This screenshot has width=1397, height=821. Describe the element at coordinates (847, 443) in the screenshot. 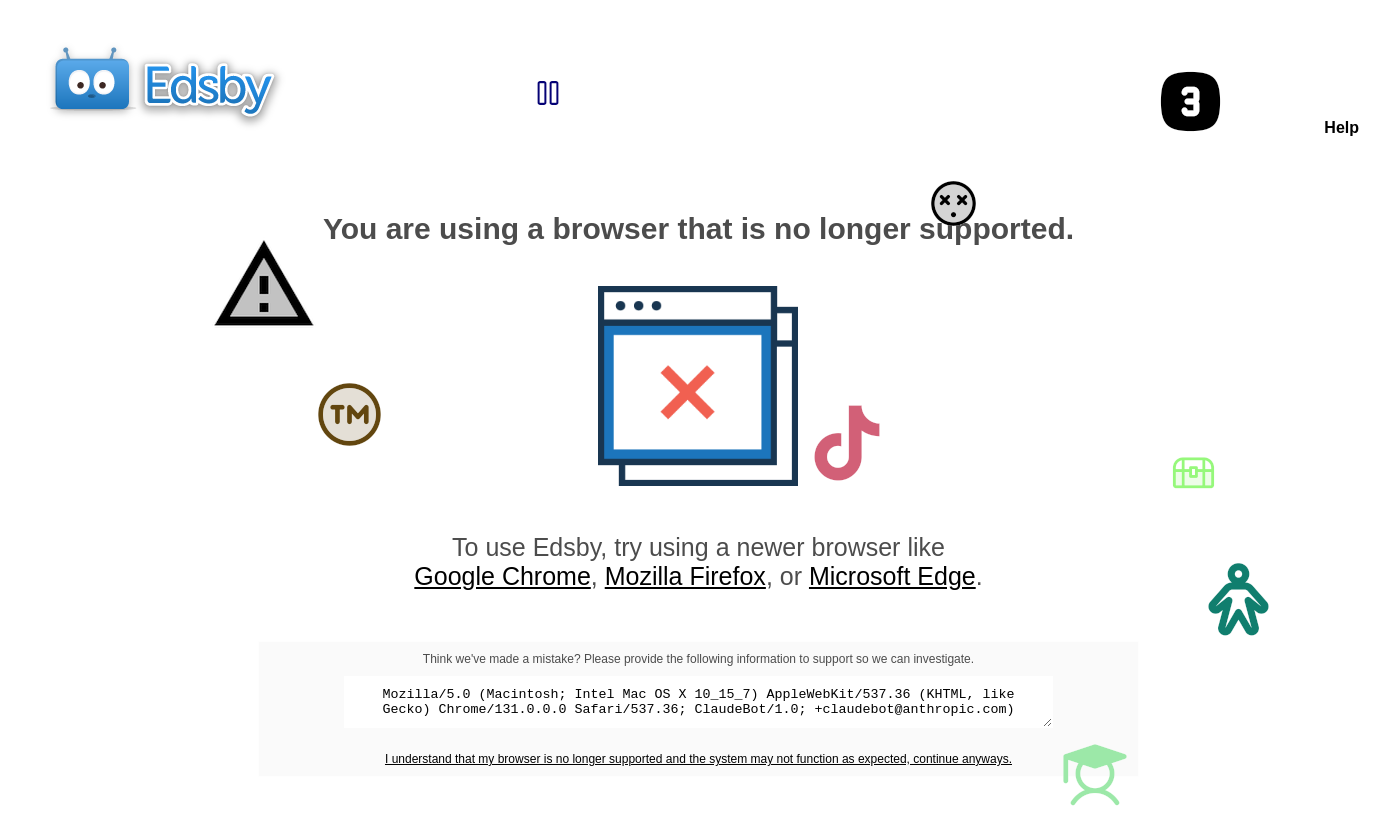

I see `open TikTok app` at that location.